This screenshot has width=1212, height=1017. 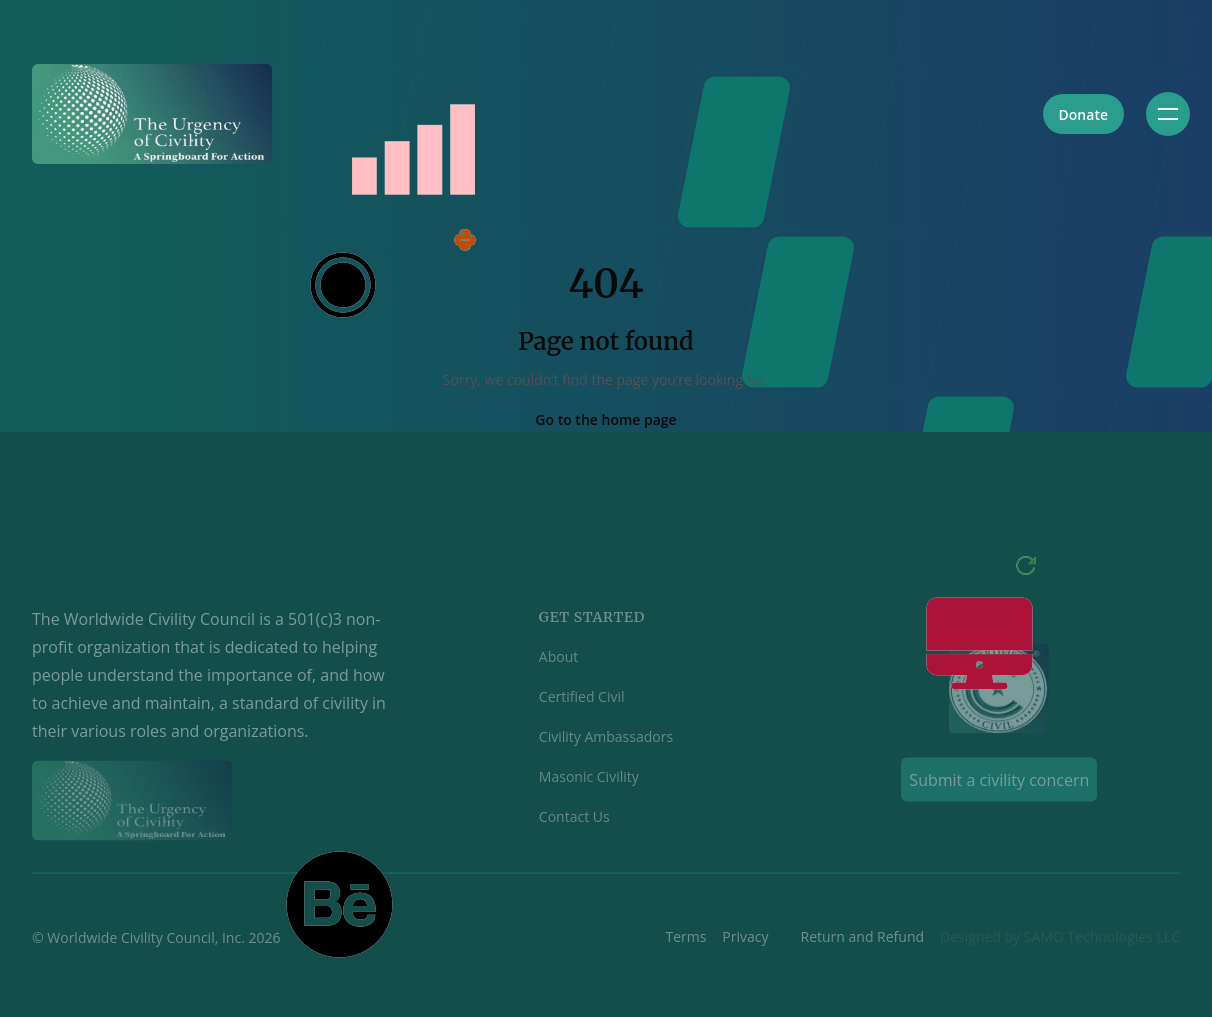 What do you see at coordinates (465, 240) in the screenshot?
I see `indicates python programming language support` at bounding box center [465, 240].